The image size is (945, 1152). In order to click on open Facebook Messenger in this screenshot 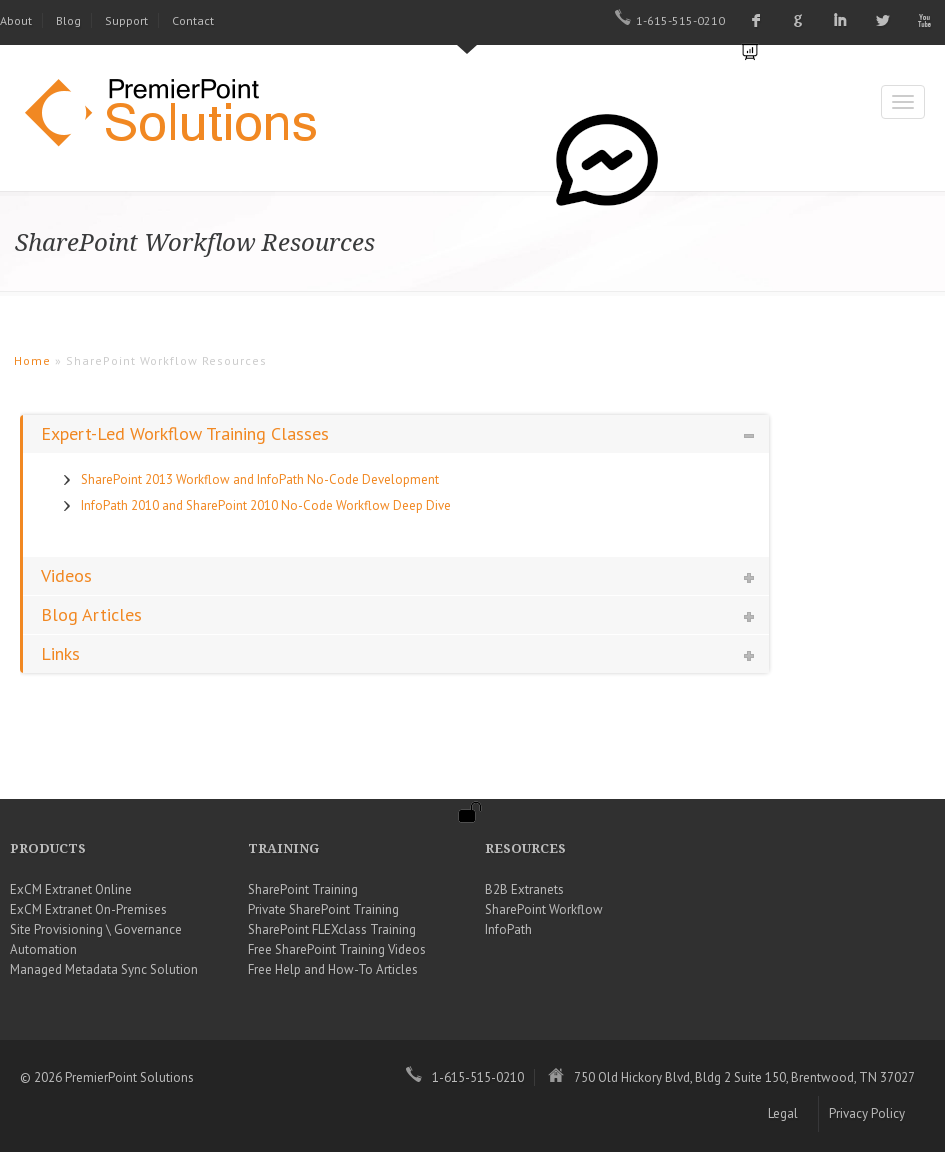, I will do `click(607, 160)`.